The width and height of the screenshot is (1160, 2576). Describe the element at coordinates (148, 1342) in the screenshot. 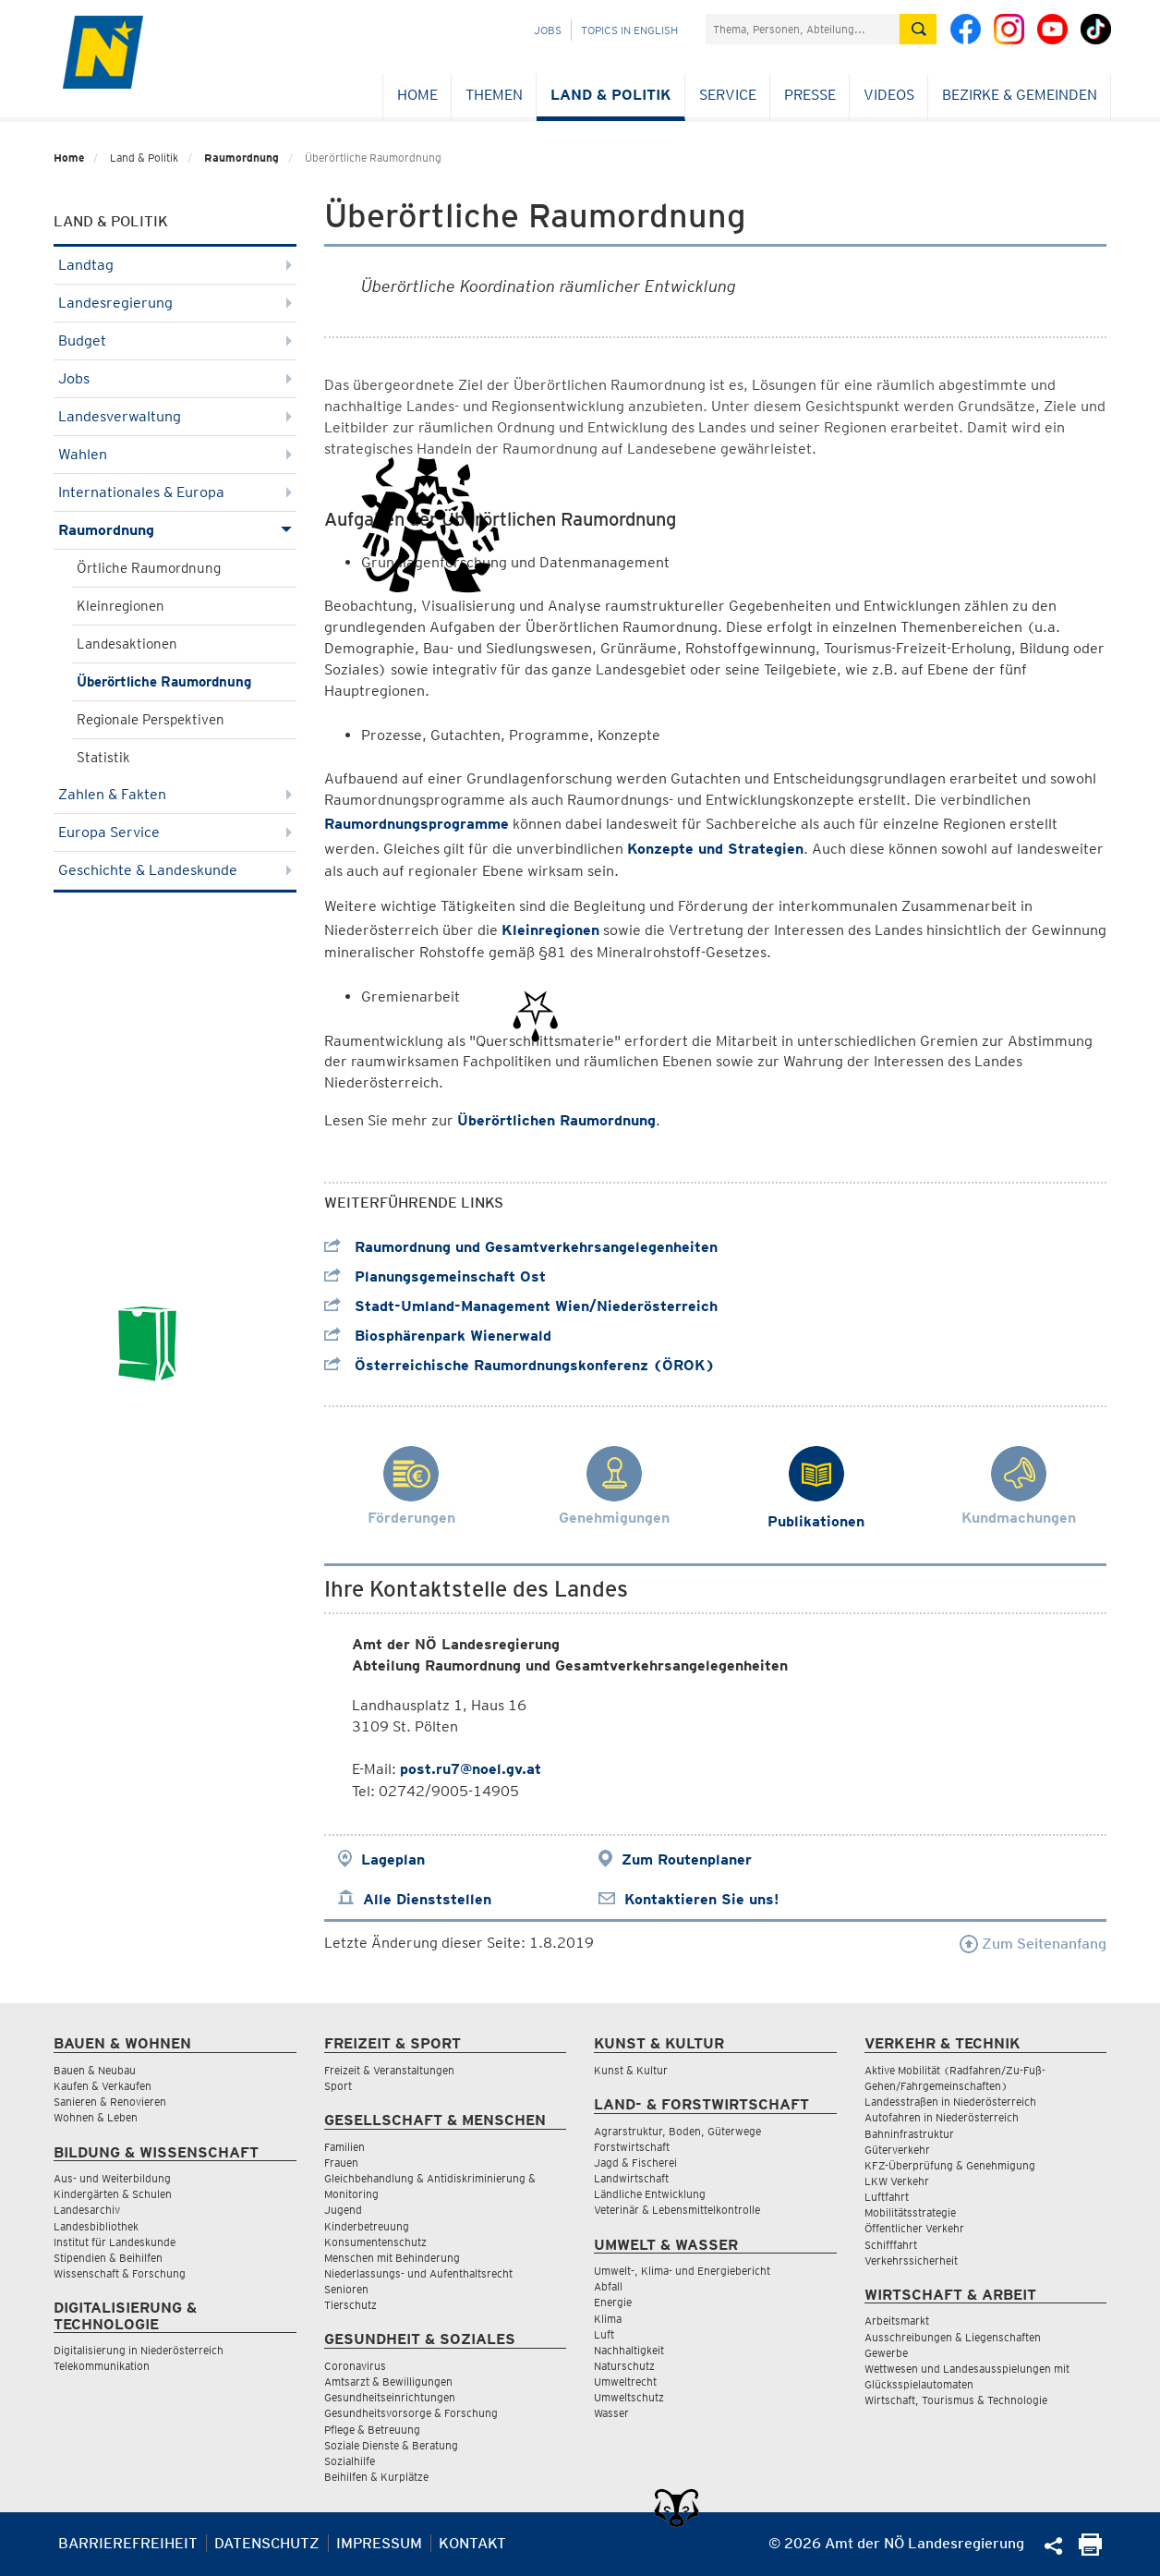

I see `view your shopping bag contents` at that location.